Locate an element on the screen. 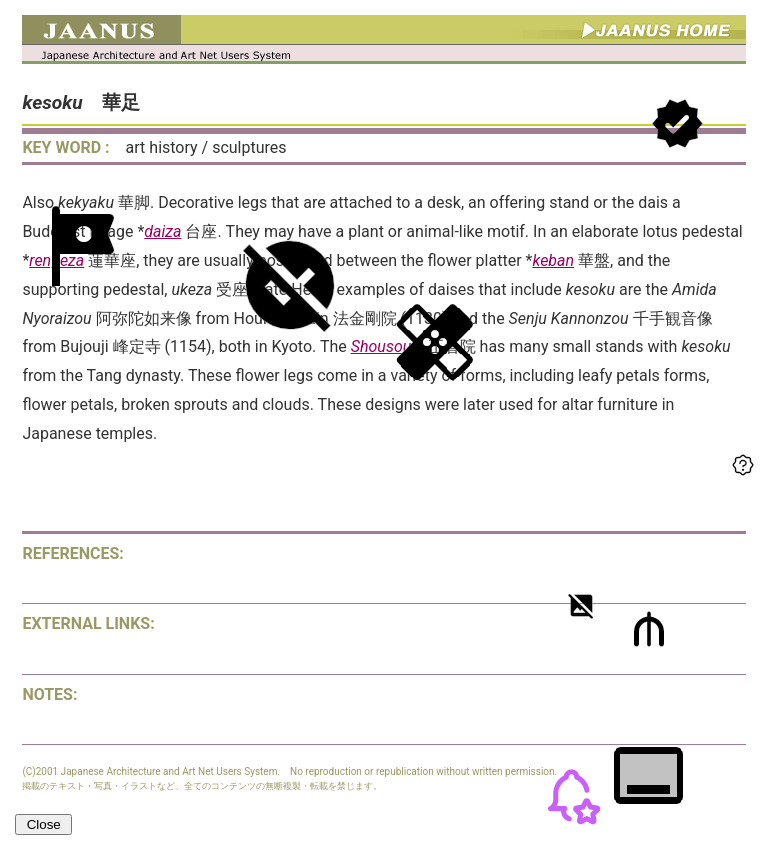 The image size is (768, 851). image failed to load is located at coordinates (581, 605).